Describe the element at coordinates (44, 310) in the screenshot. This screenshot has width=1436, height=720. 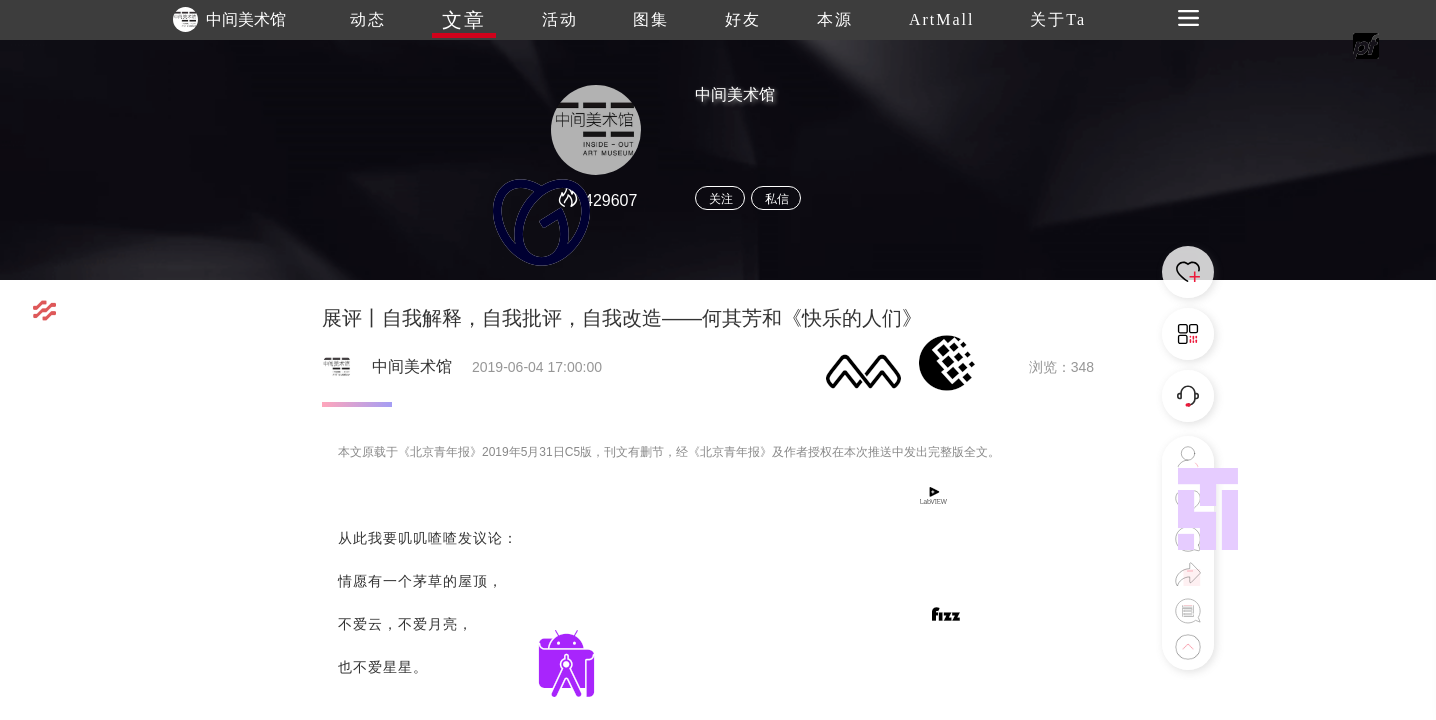
I see `langflow app logo` at that location.